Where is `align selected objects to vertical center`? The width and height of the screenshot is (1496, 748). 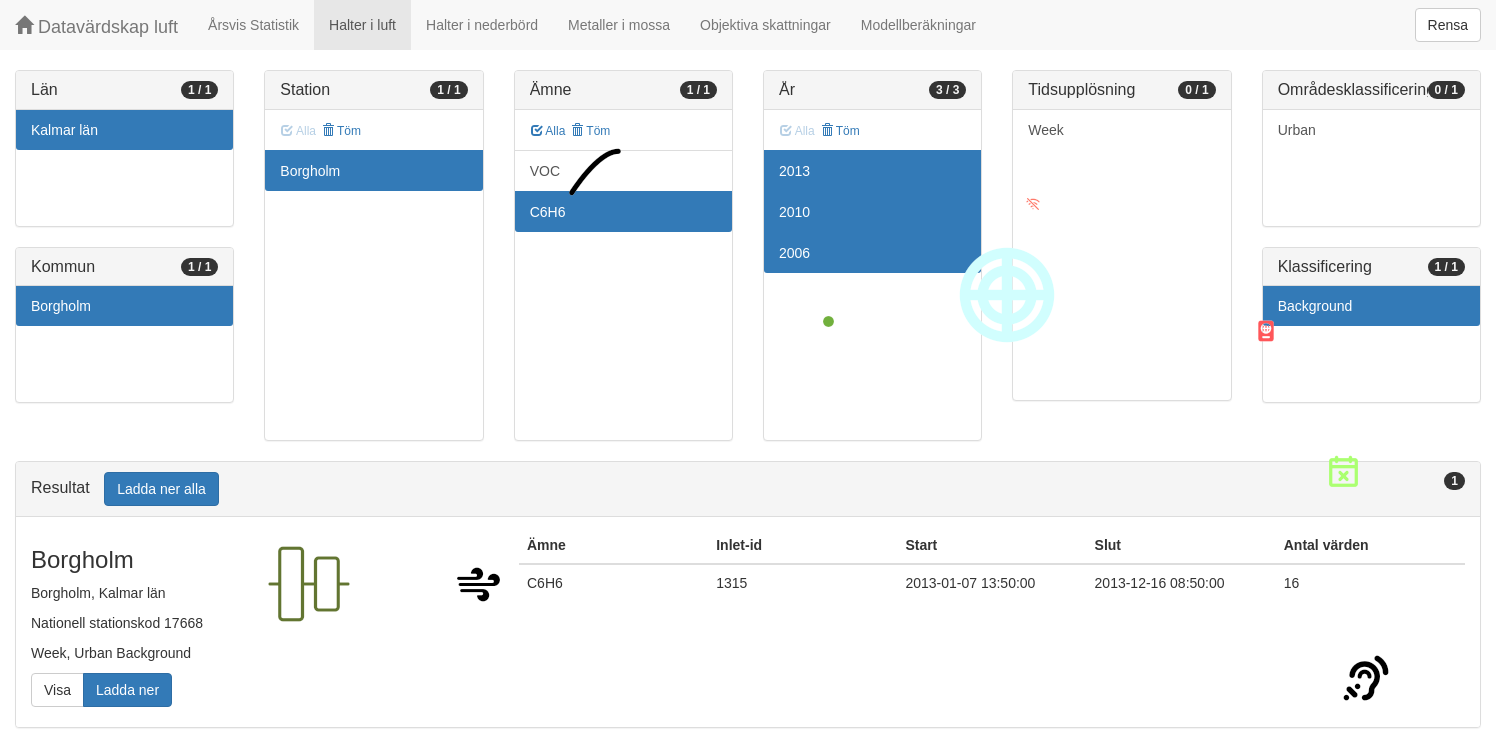
align selected objects to vertical center is located at coordinates (309, 584).